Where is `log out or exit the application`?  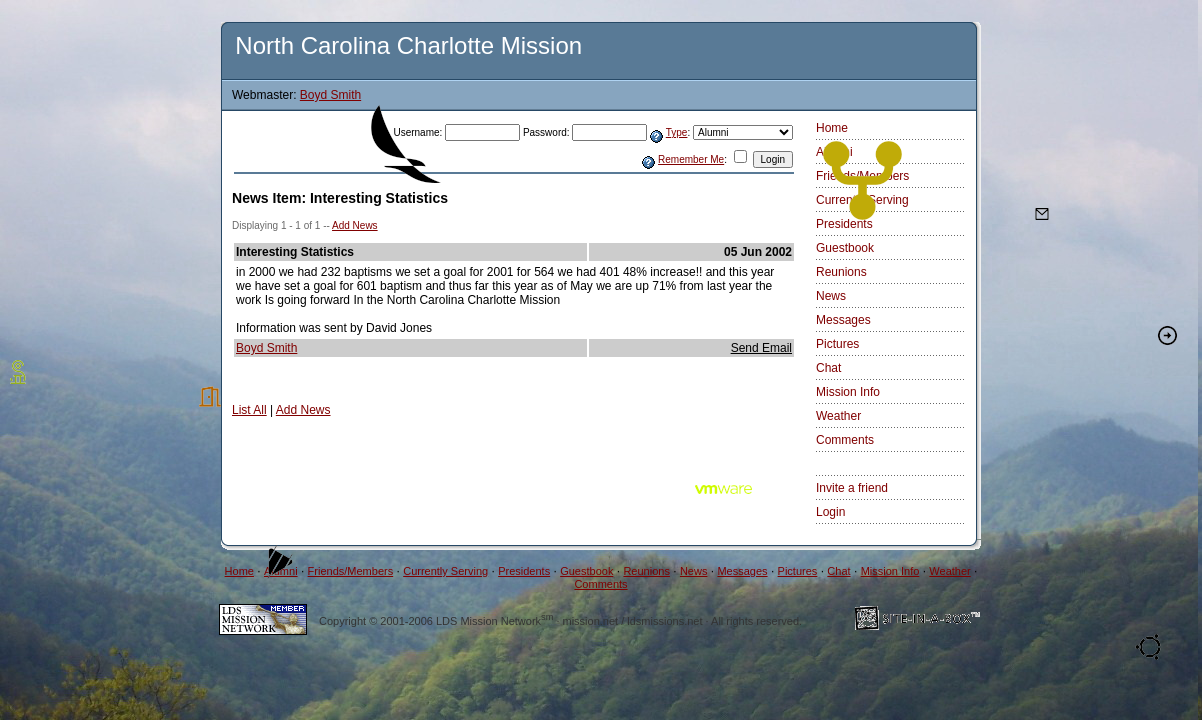
log out or exit the application is located at coordinates (210, 397).